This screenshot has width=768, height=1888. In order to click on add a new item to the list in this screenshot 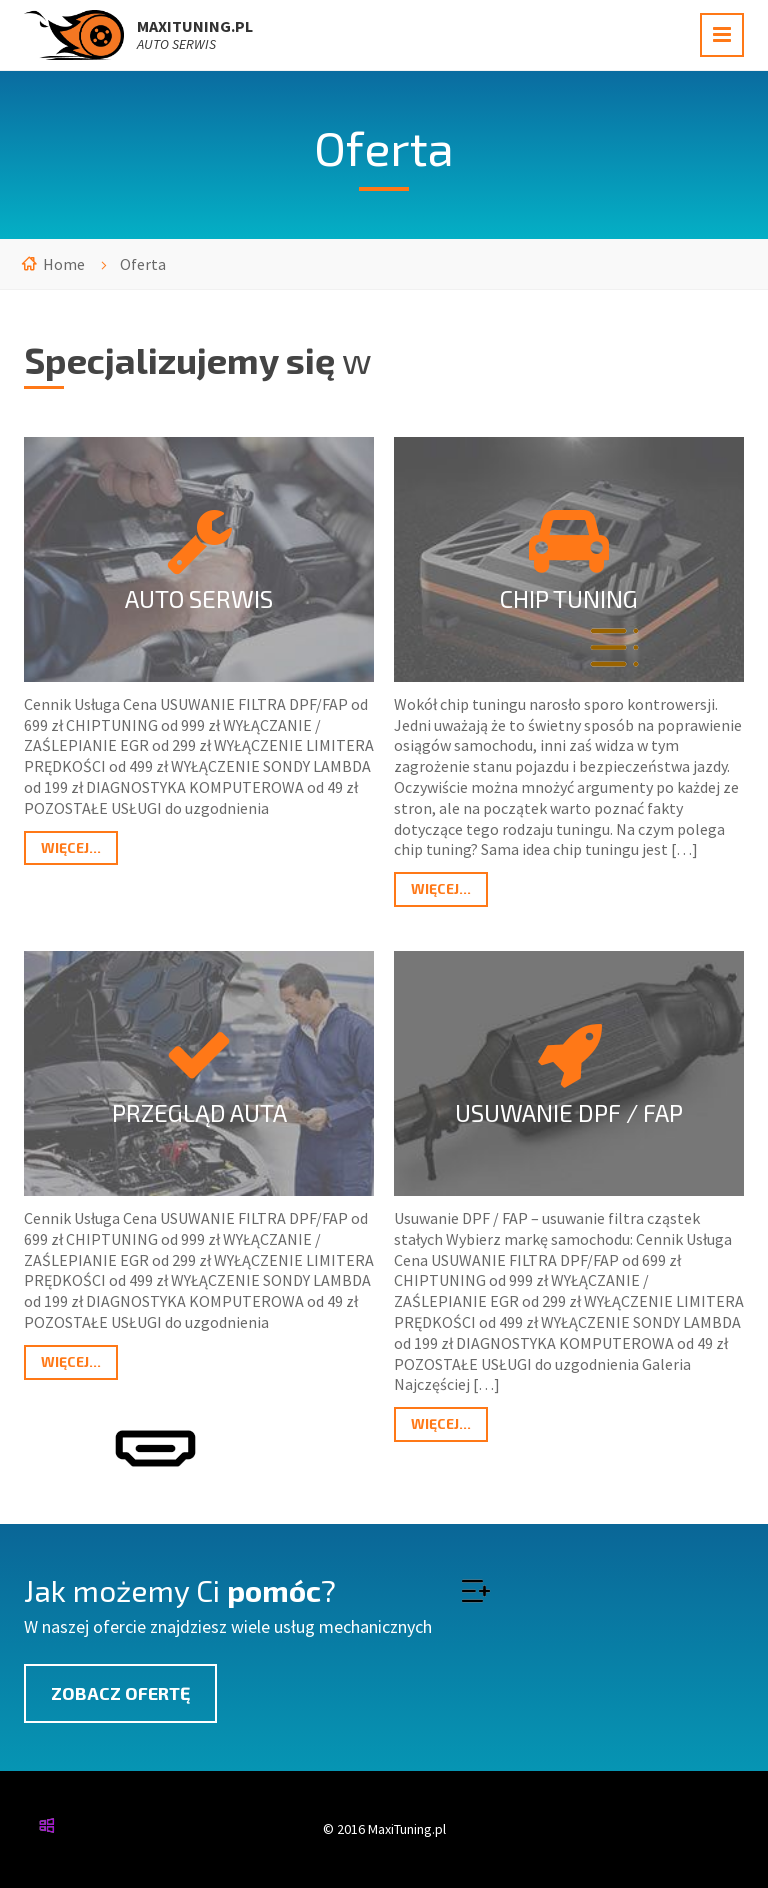, I will do `click(476, 1591)`.